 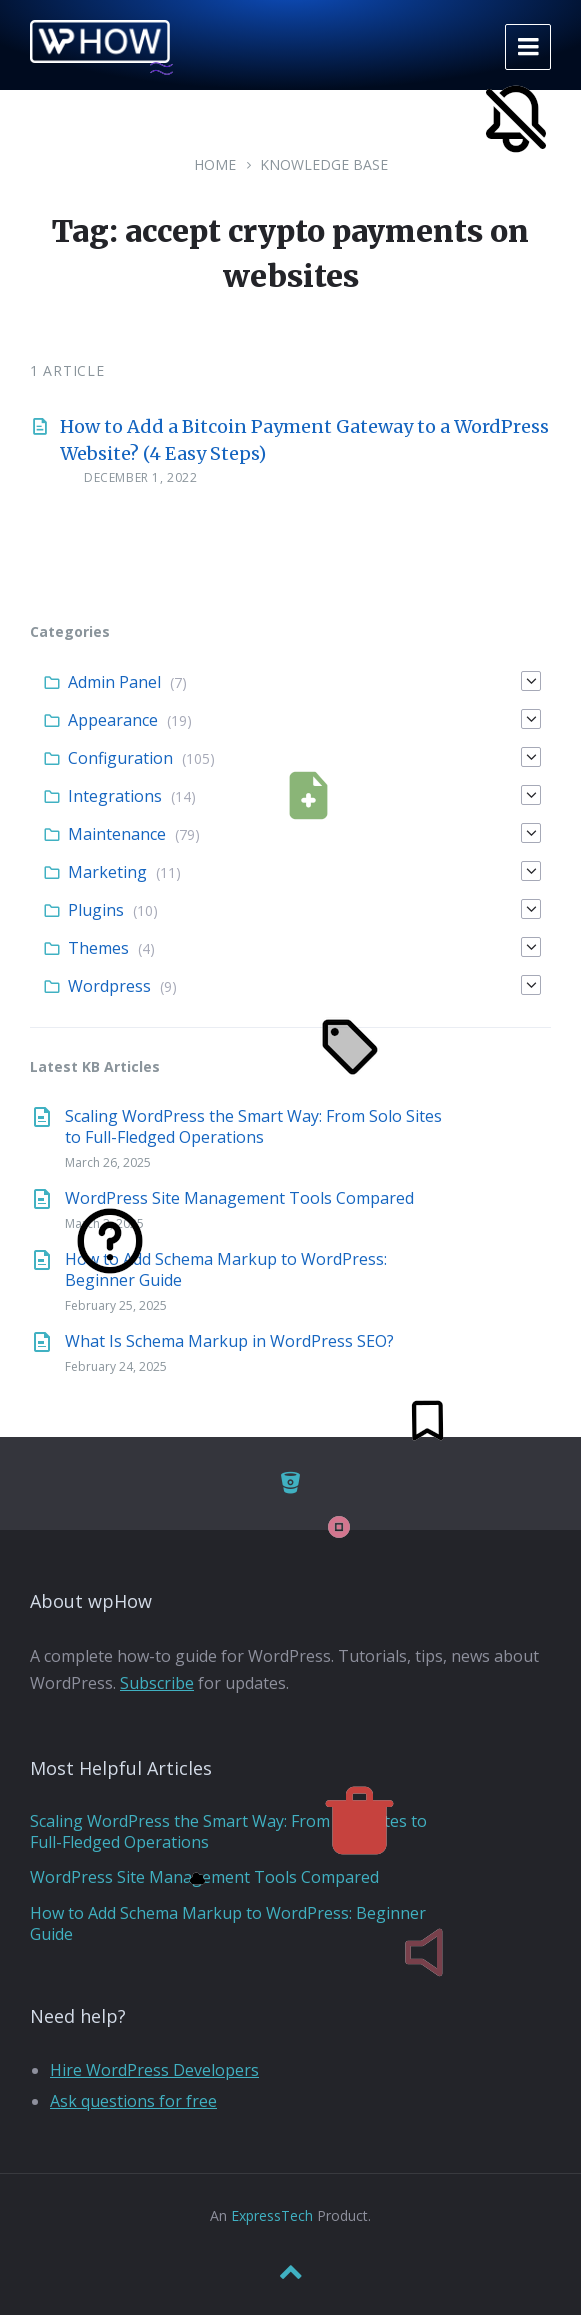 I want to click on create a new file, so click(x=308, y=795).